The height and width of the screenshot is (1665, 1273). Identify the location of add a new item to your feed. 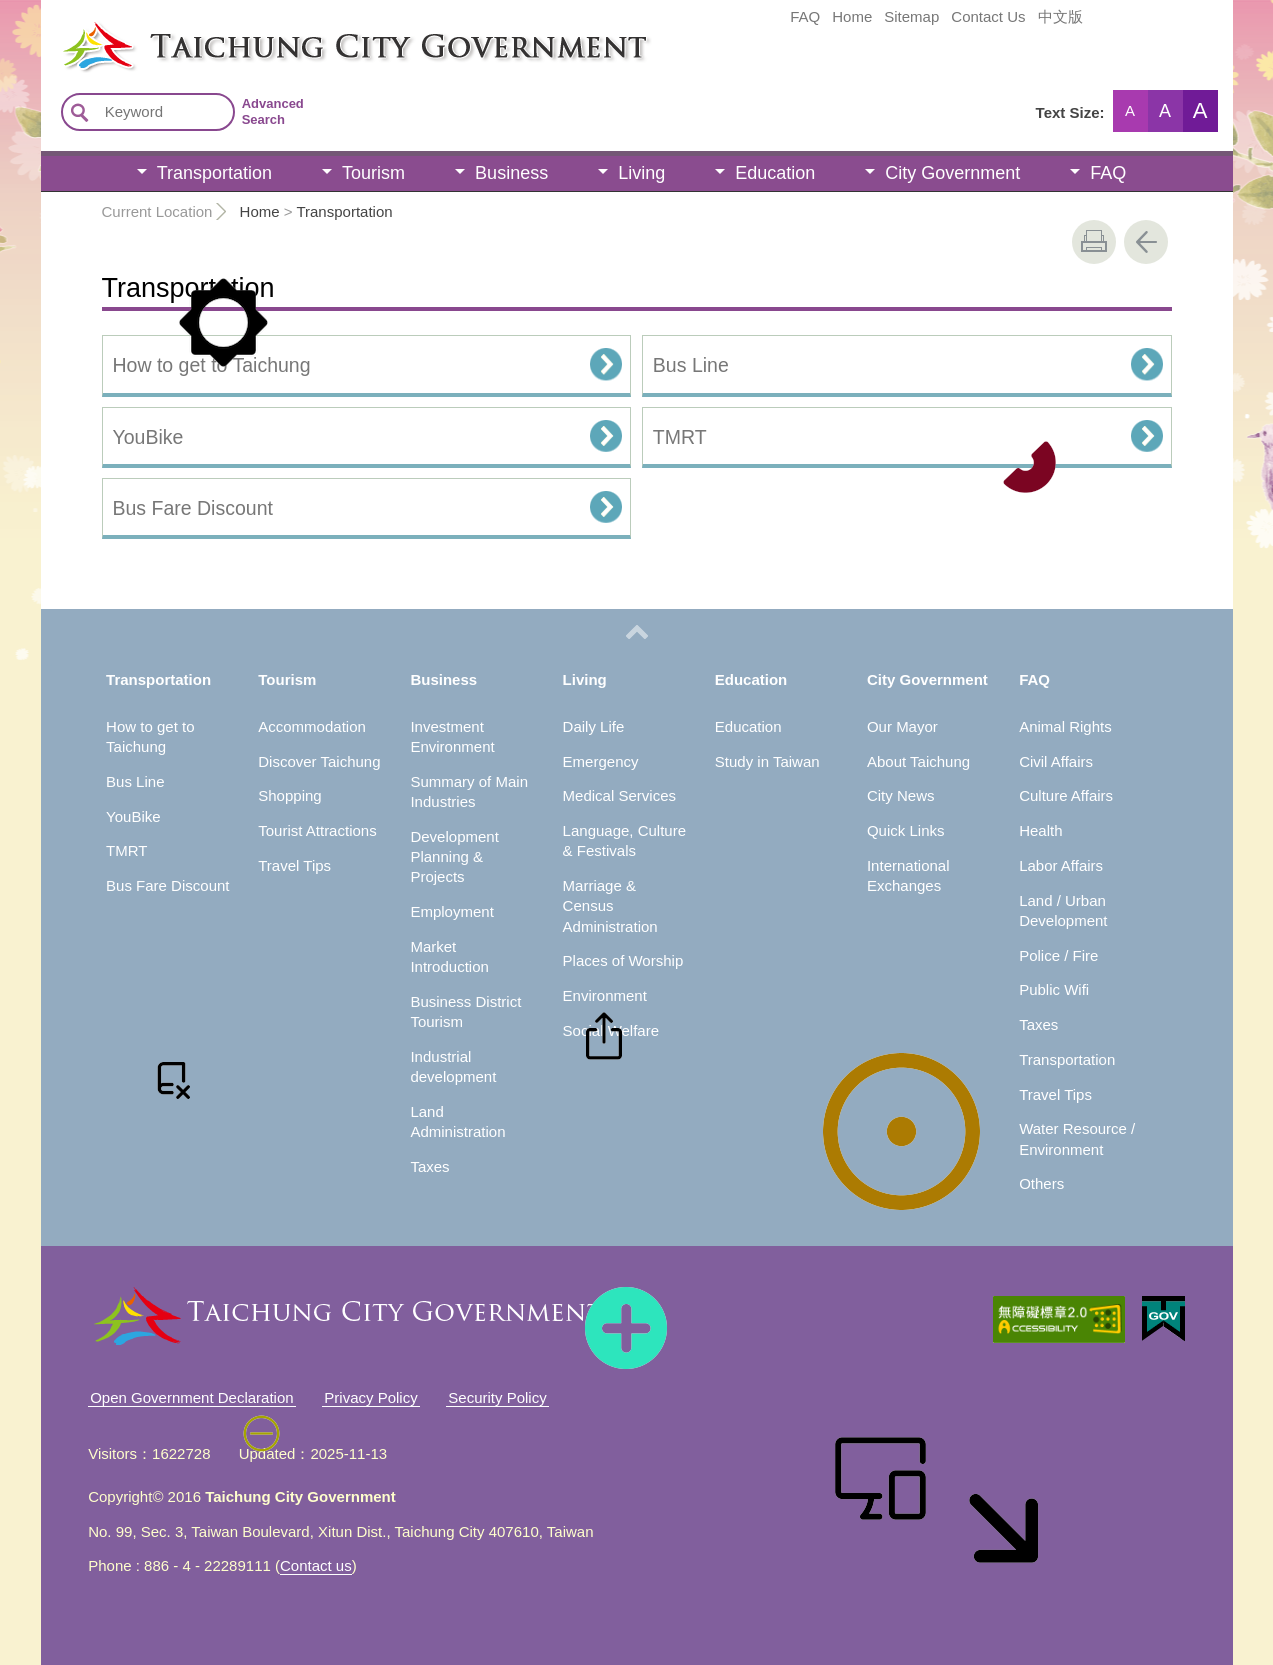
(626, 1328).